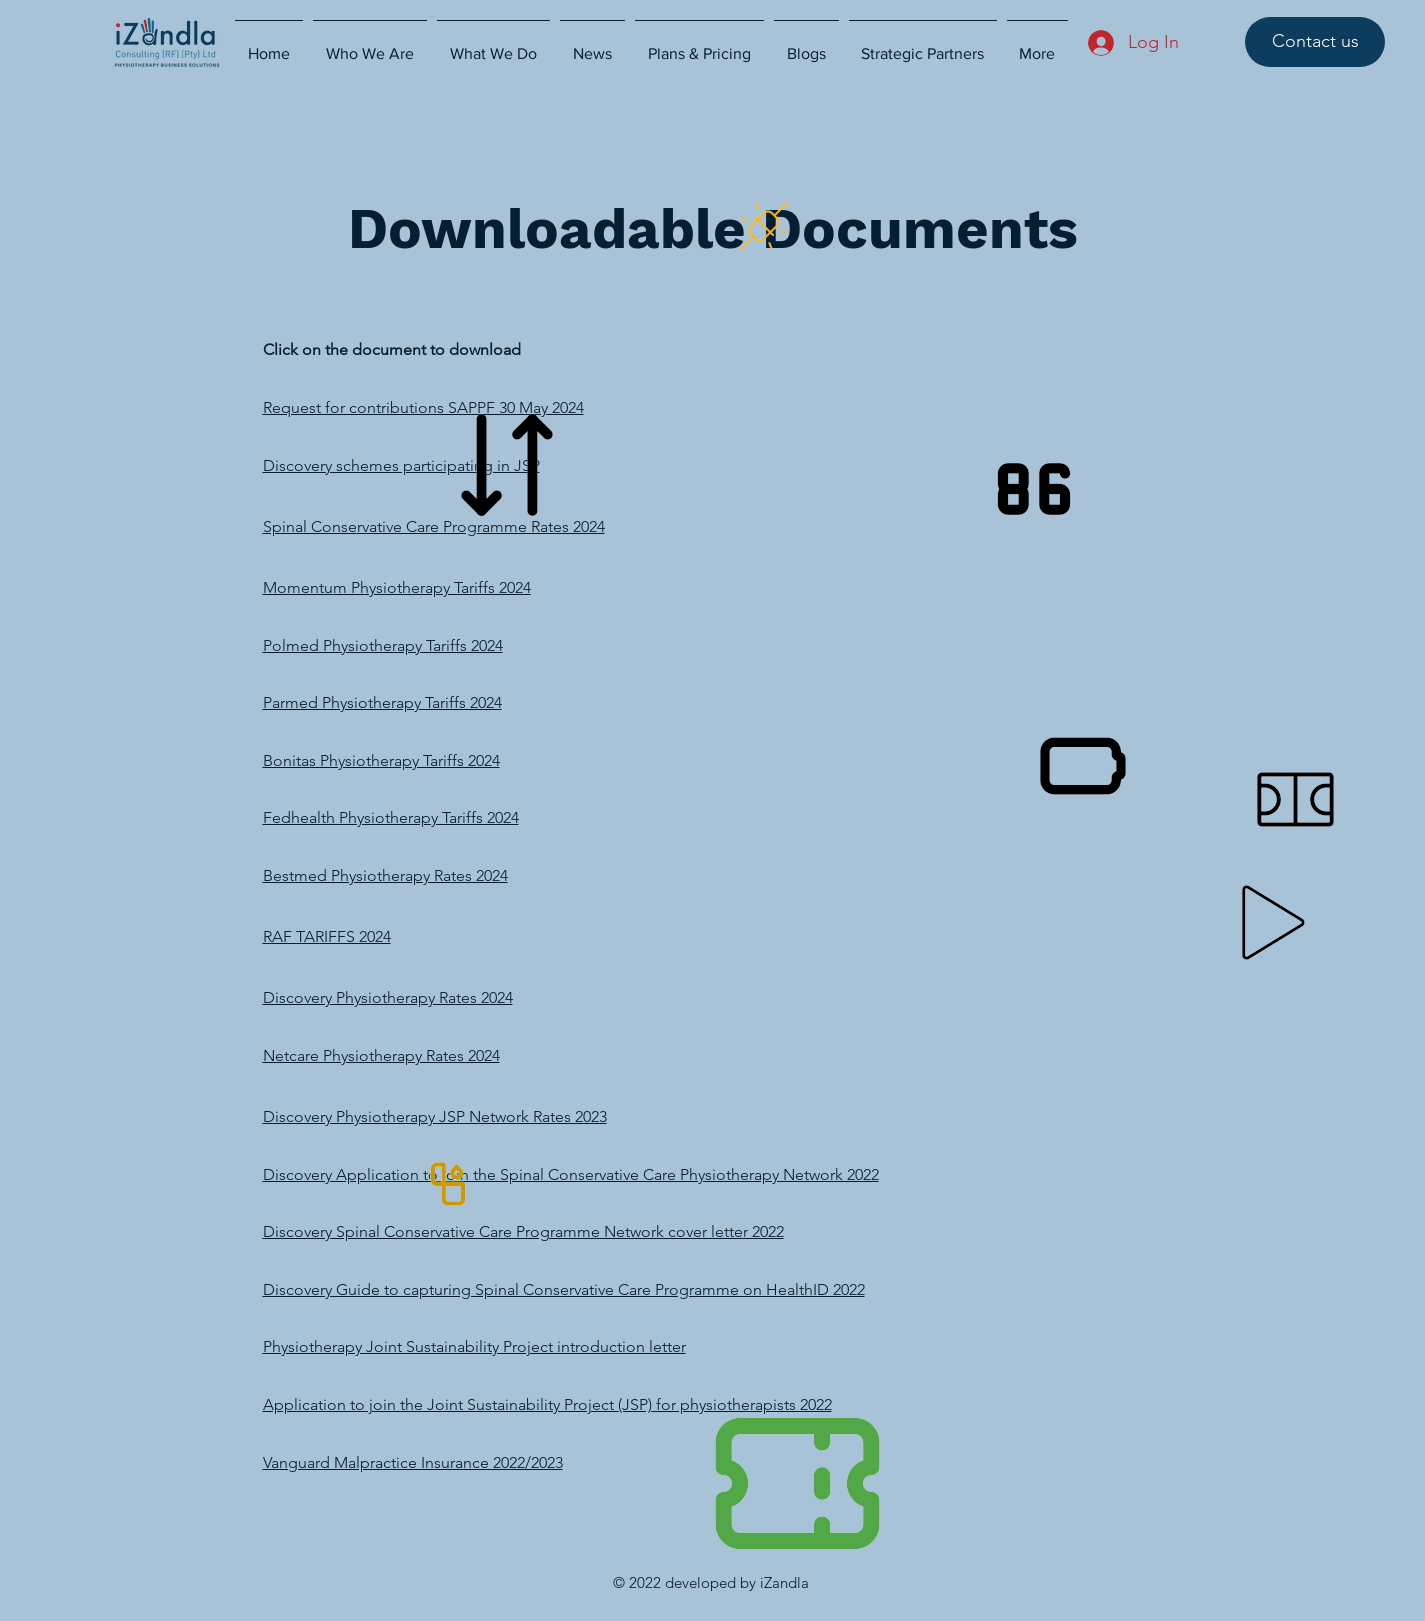 The width and height of the screenshot is (1425, 1621). Describe the element at coordinates (1034, 489) in the screenshot. I see `displays the number 86 as a label or counter` at that location.